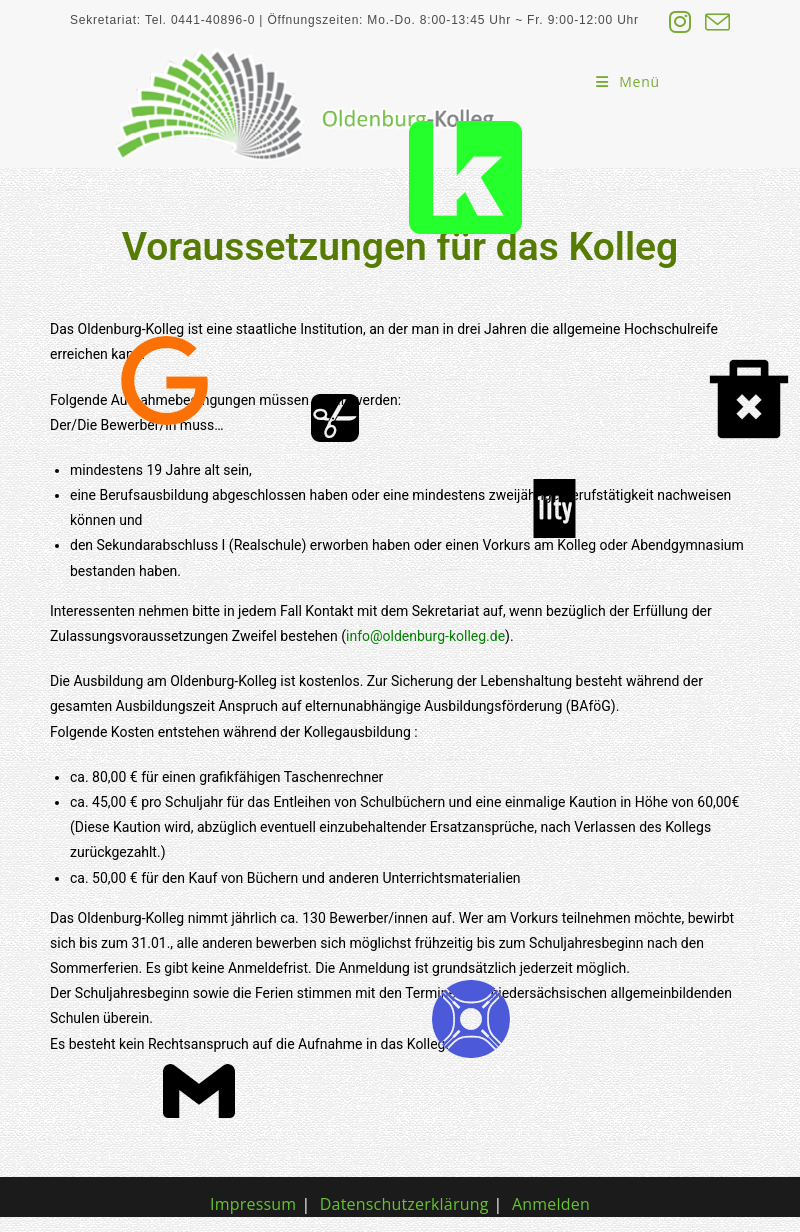 Image resolution: width=800 pixels, height=1232 pixels. What do you see at coordinates (465, 177) in the screenshot?
I see `open the Infomaniak app or service` at bounding box center [465, 177].